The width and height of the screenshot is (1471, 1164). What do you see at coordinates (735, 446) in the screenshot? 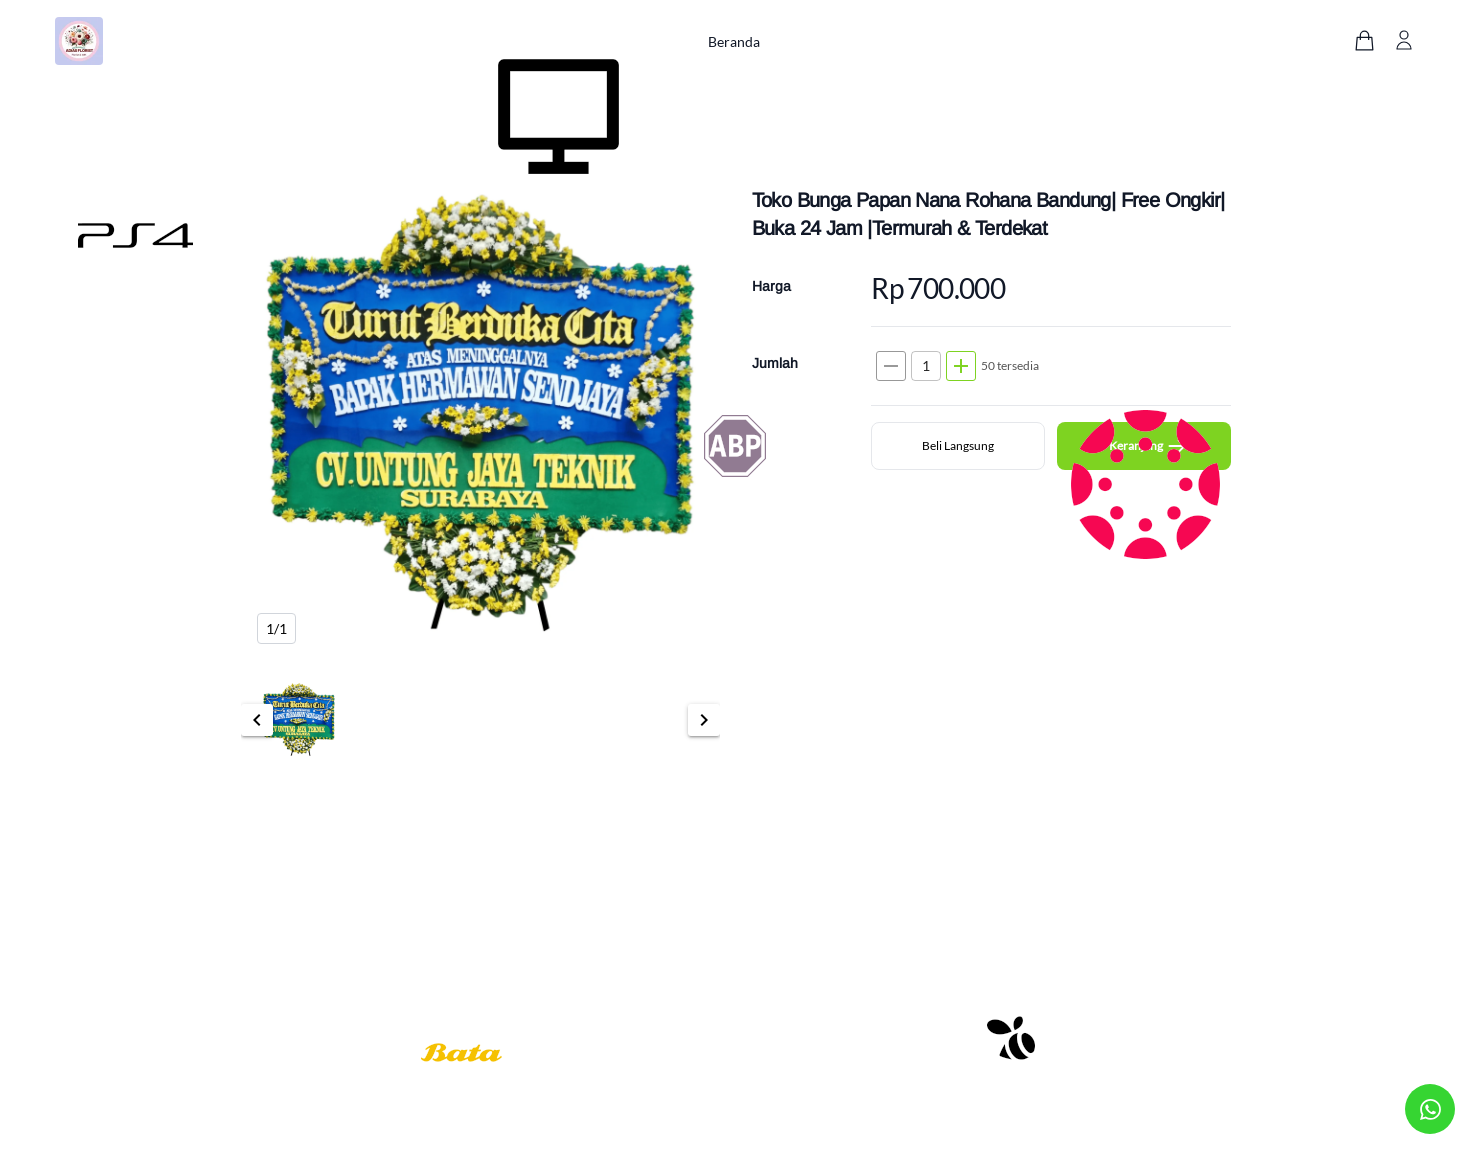
I see `adblock plus browser extension logo` at bounding box center [735, 446].